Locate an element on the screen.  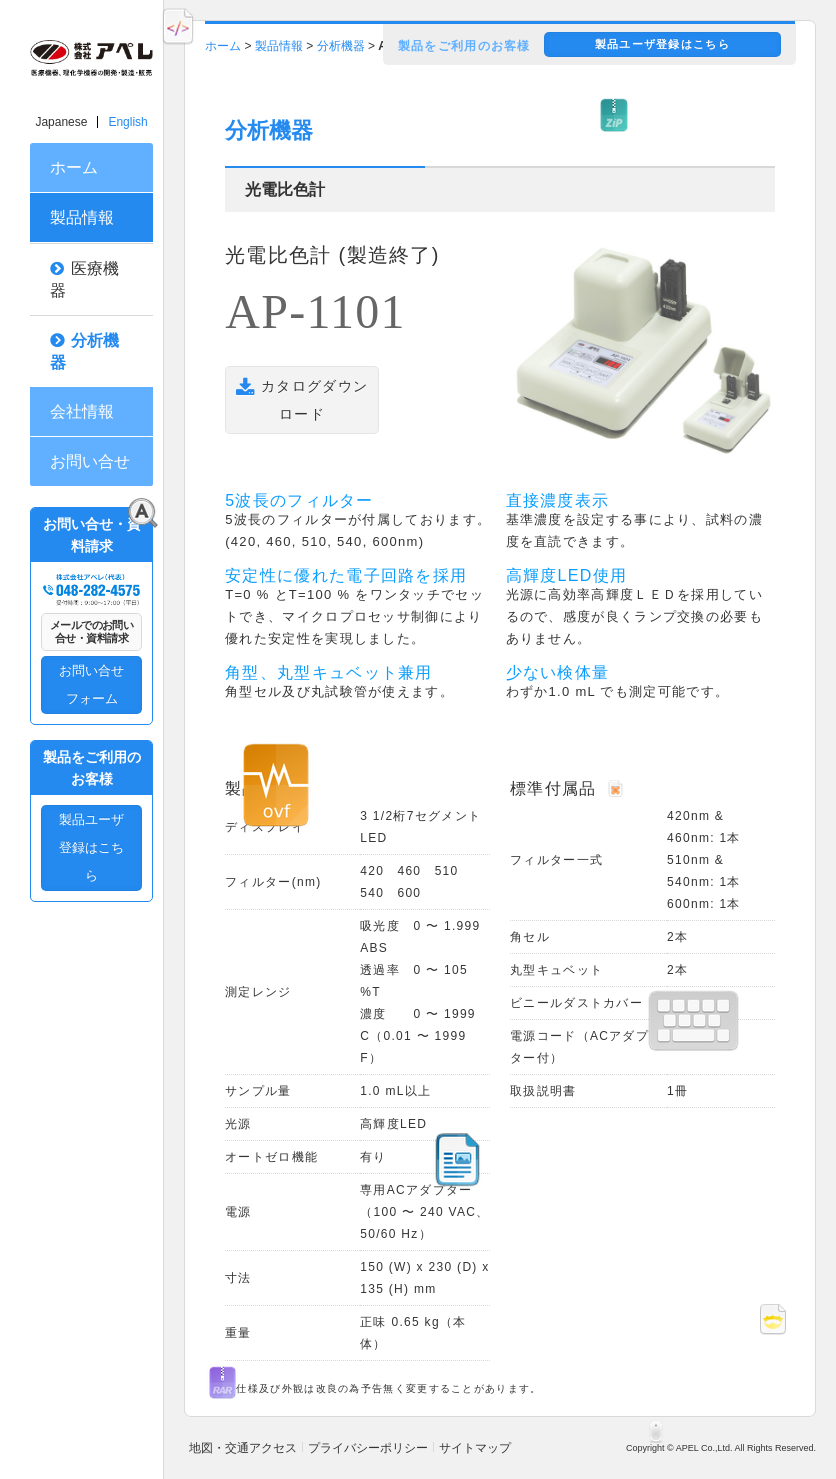
access keyboard settings is located at coordinates (693, 1020).